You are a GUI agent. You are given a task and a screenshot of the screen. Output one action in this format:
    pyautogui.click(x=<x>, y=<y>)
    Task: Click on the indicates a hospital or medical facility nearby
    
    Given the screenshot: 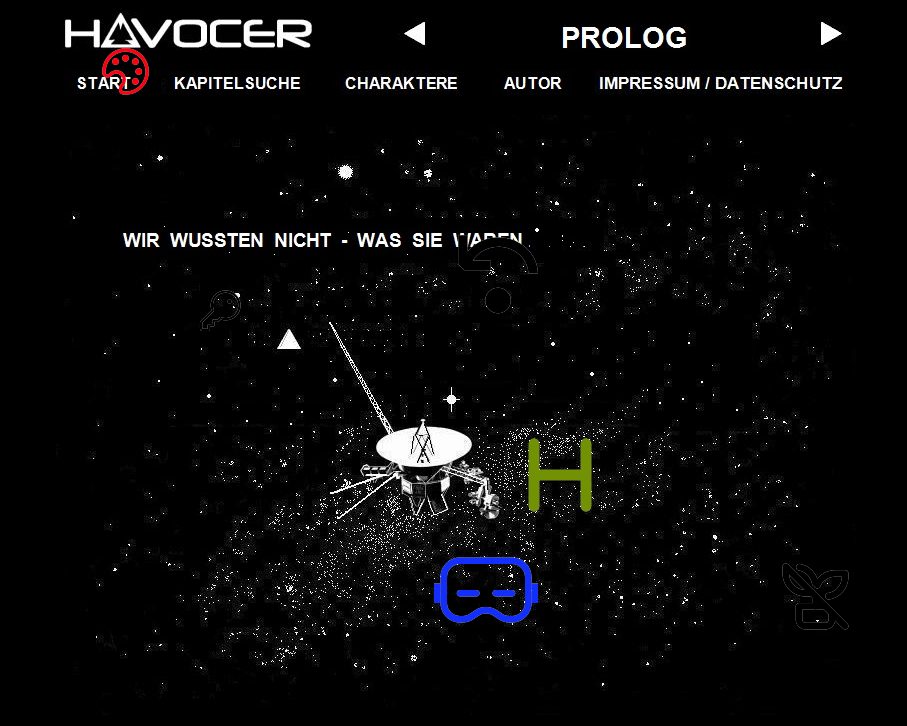 What is the action you would take?
    pyautogui.click(x=560, y=475)
    